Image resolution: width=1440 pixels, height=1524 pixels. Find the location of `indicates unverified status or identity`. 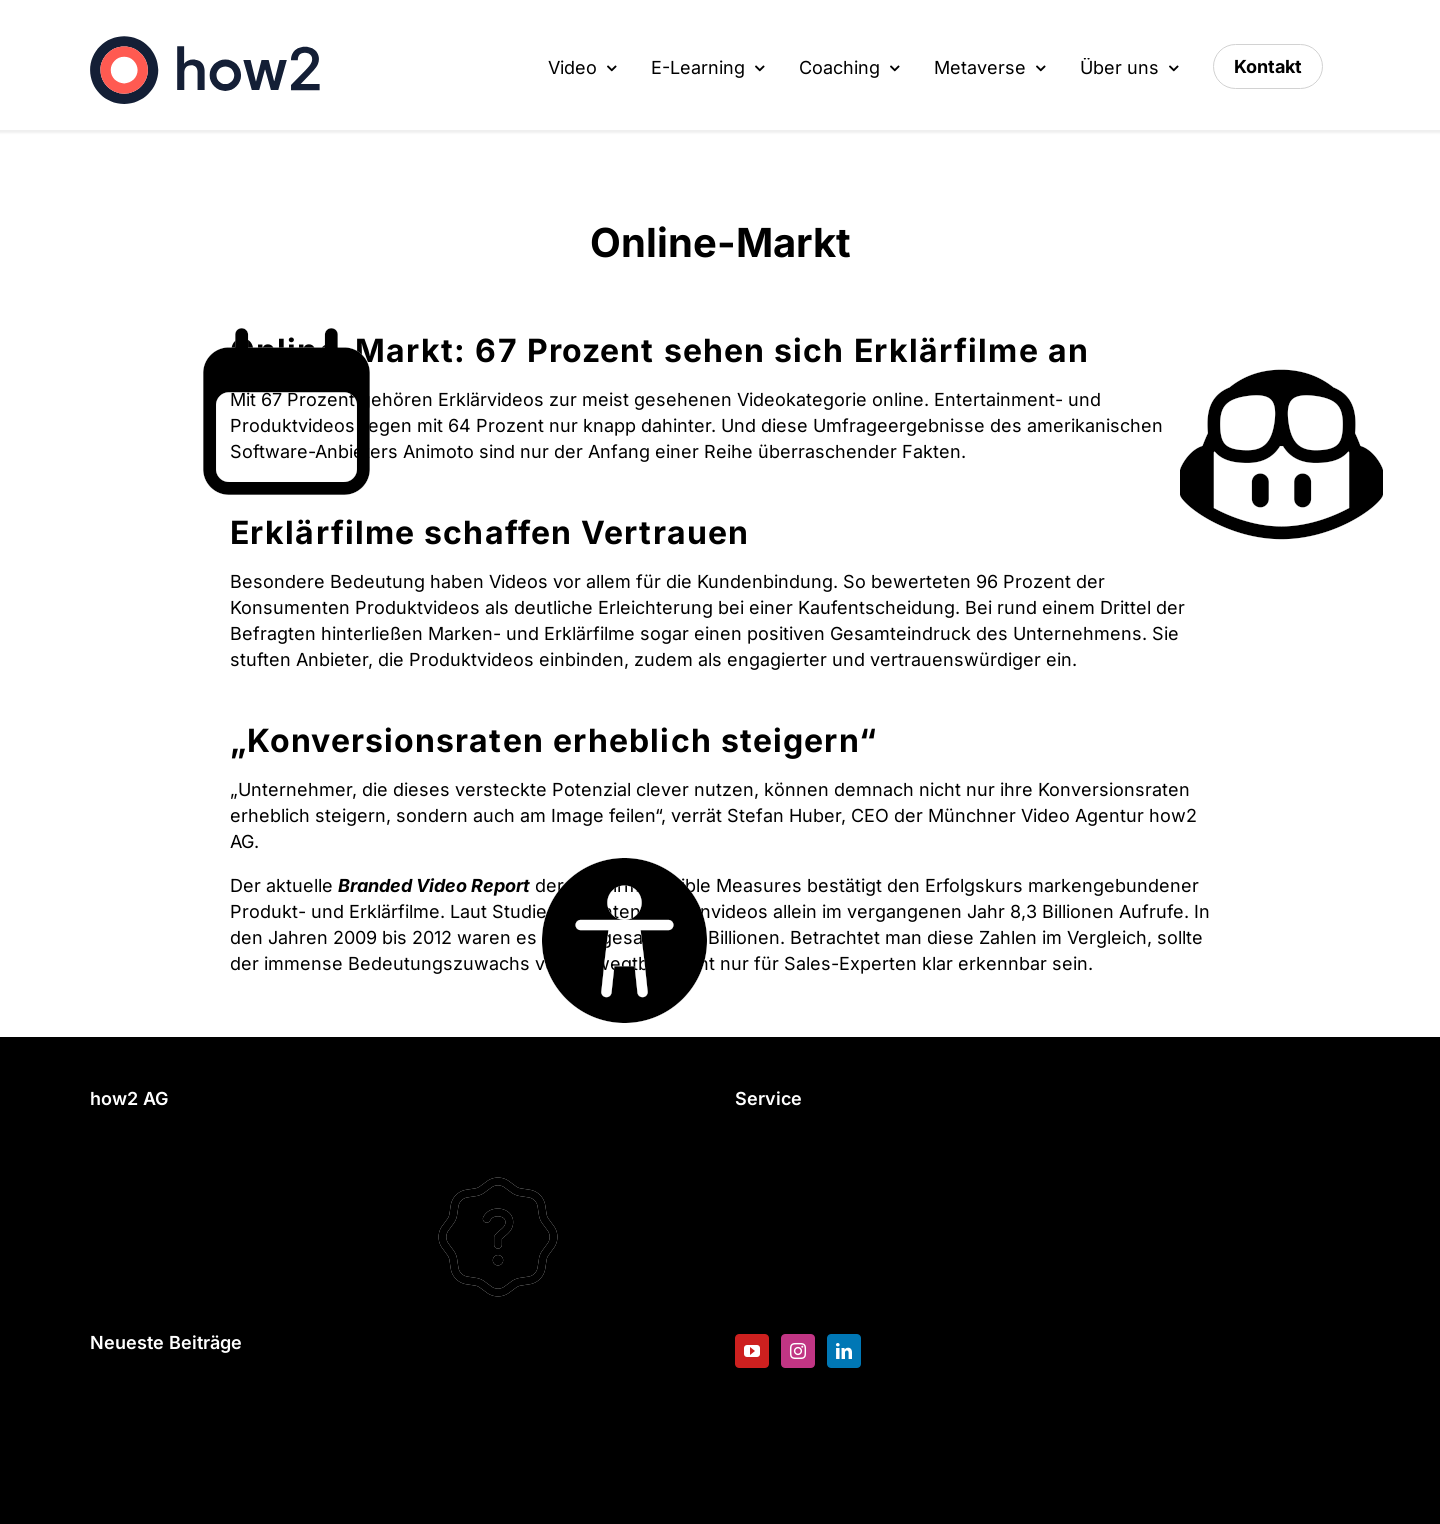

indicates unverified status or identity is located at coordinates (498, 1237).